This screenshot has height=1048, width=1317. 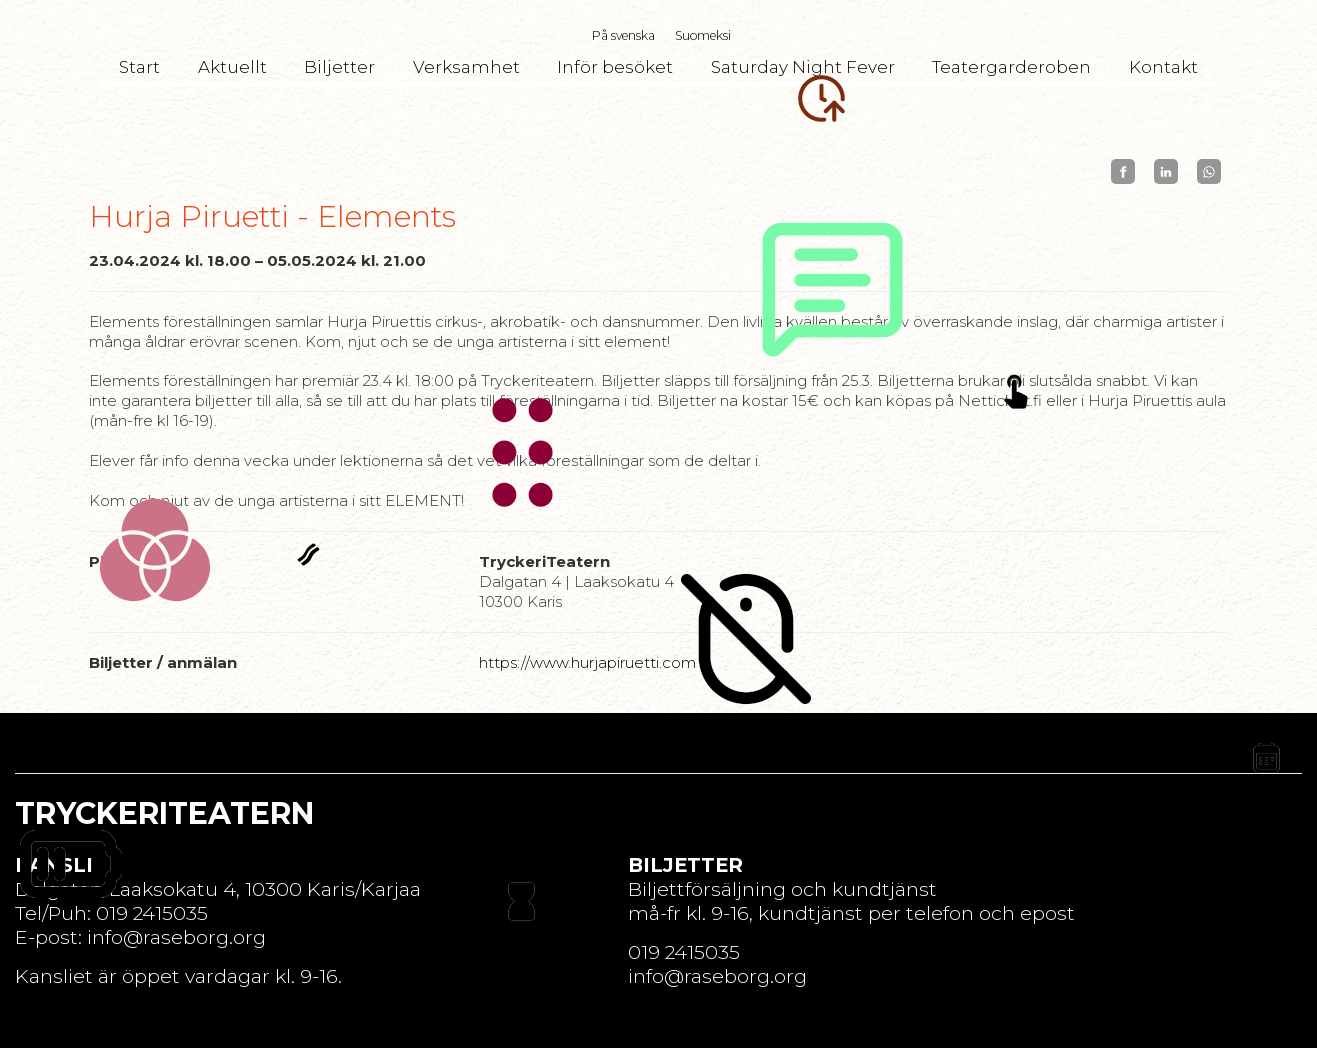 I want to click on upload or sync time data, so click(x=821, y=98).